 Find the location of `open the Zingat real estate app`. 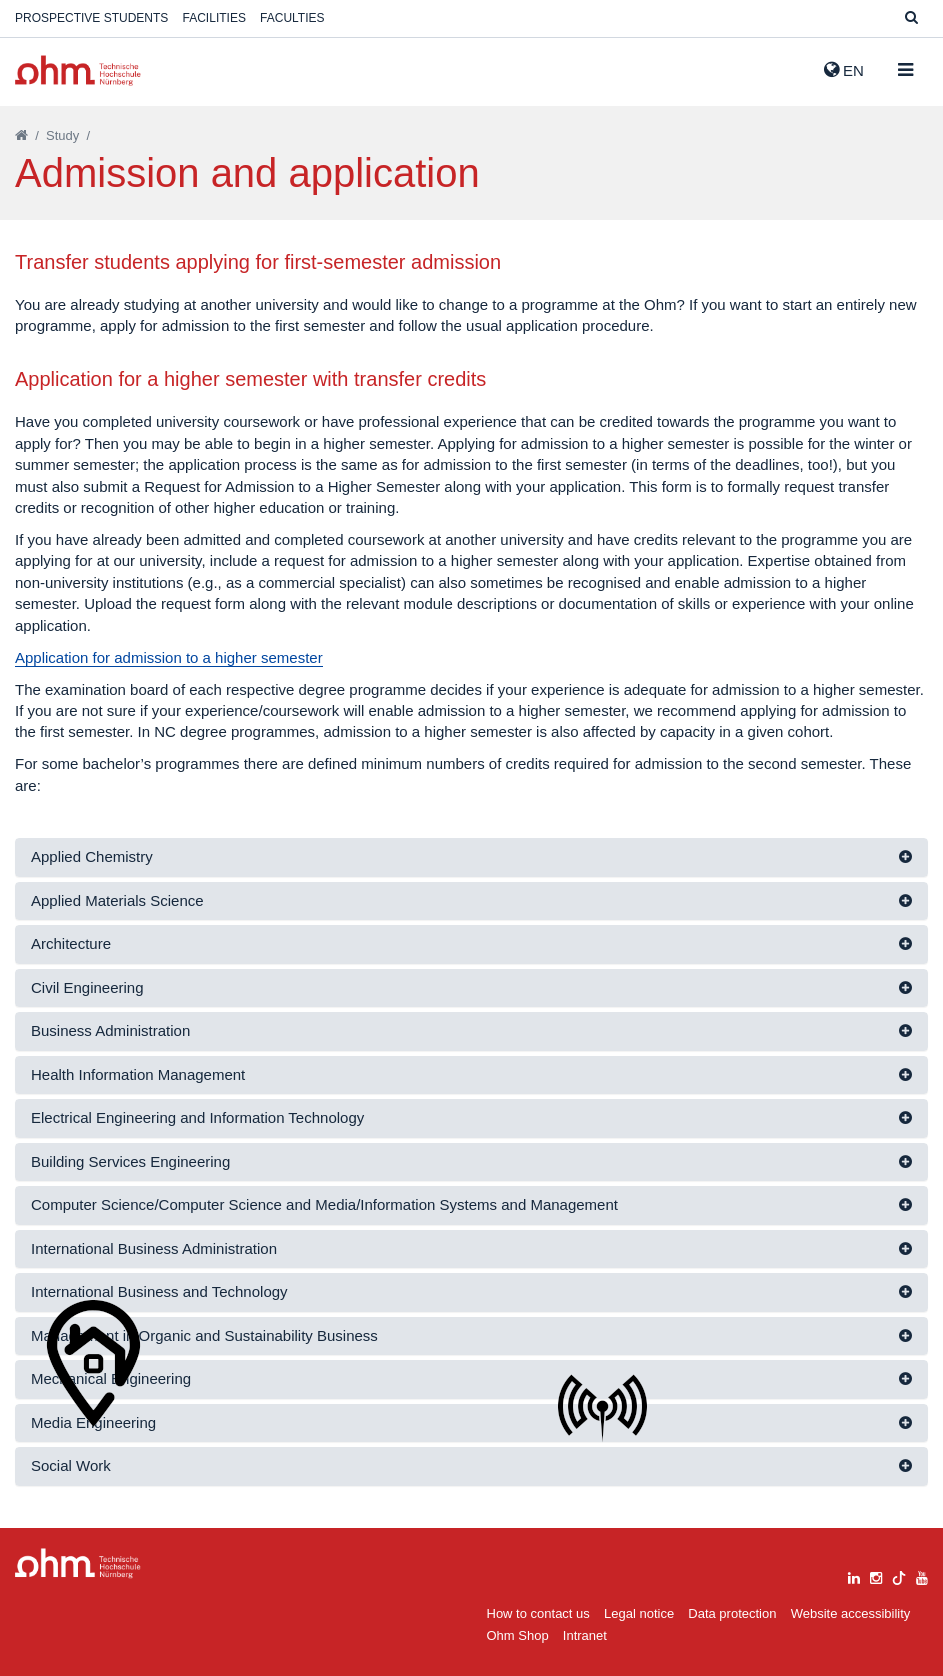

open the Zingat real estate app is located at coordinates (93, 1363).